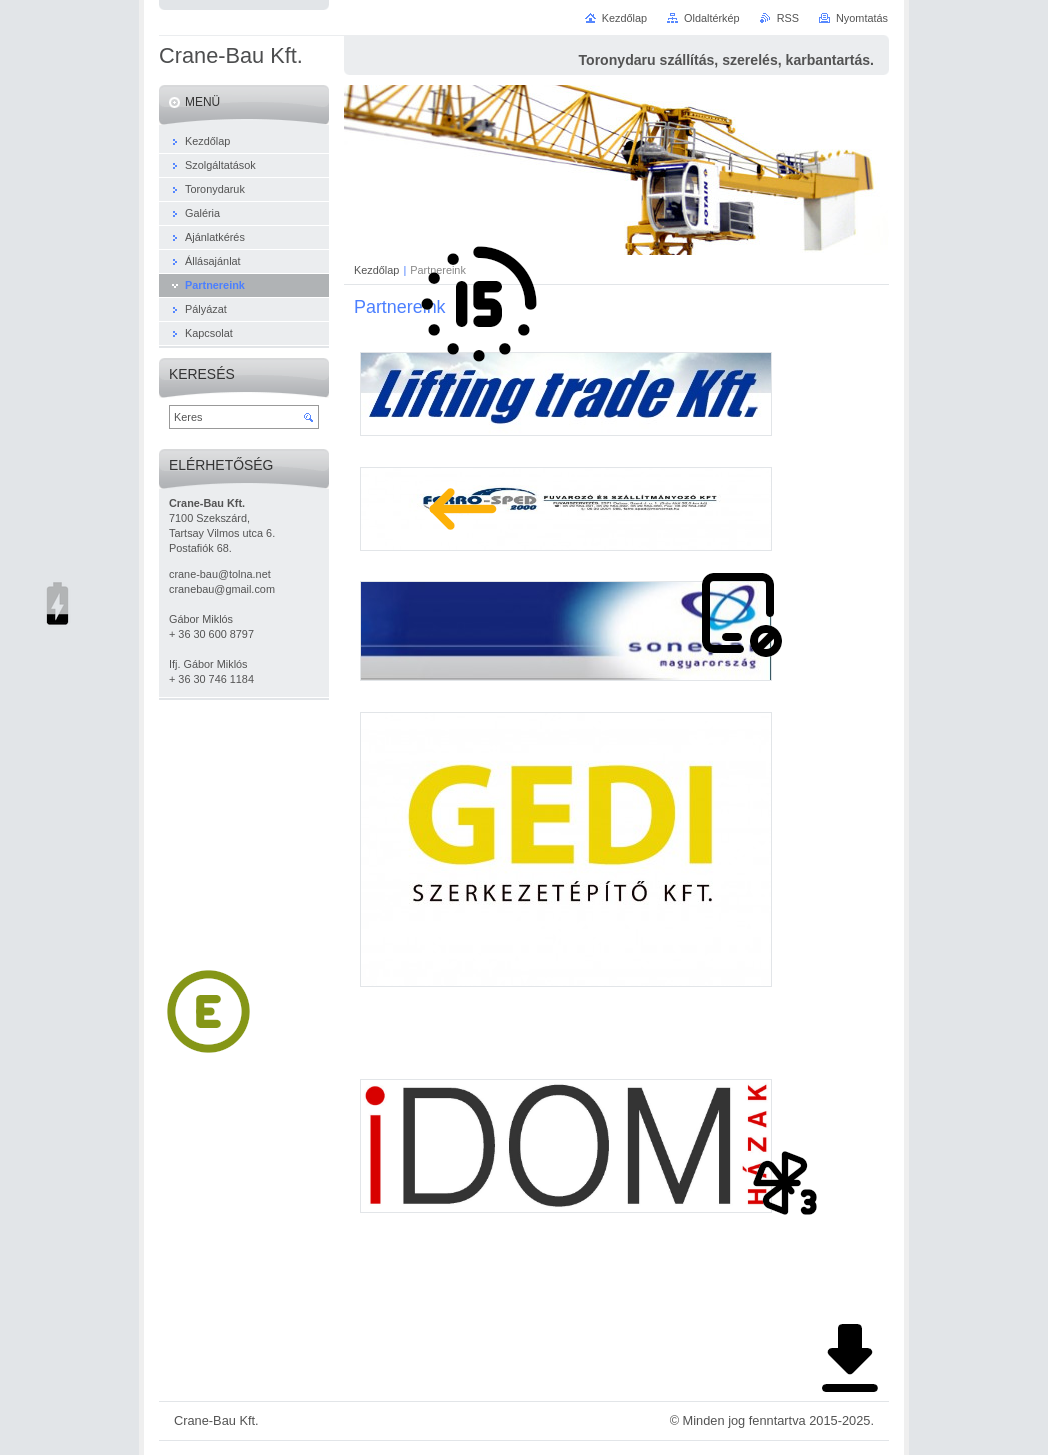 The width and height of the screenshot is (1048, 1455). What do you see at coordinates (57, 603) in the screenshot?
I see `indicates battery is charging at 20% capacity` at bounding box center [57, 603].